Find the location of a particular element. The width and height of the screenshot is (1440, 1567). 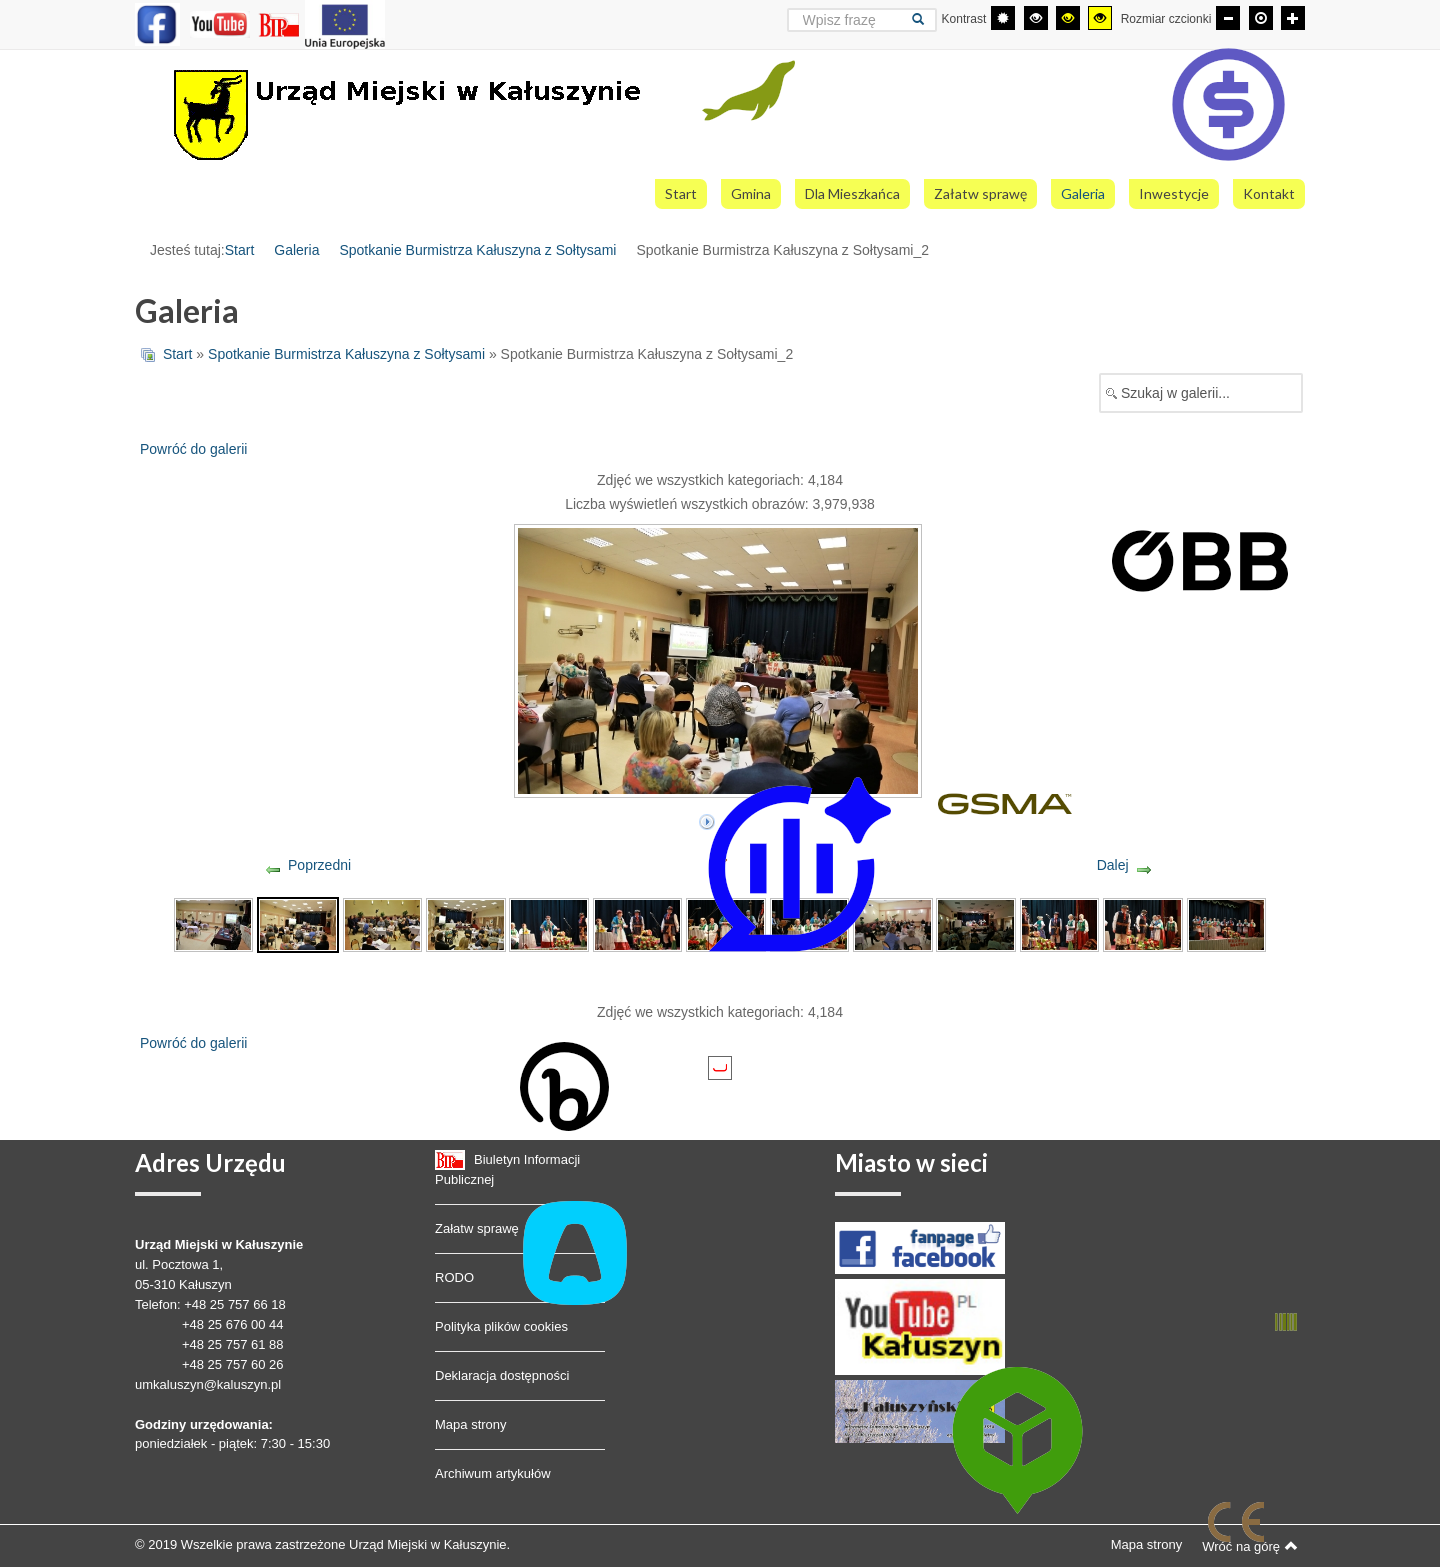

GSMA organization logo is located at coordinates (1005, 804).